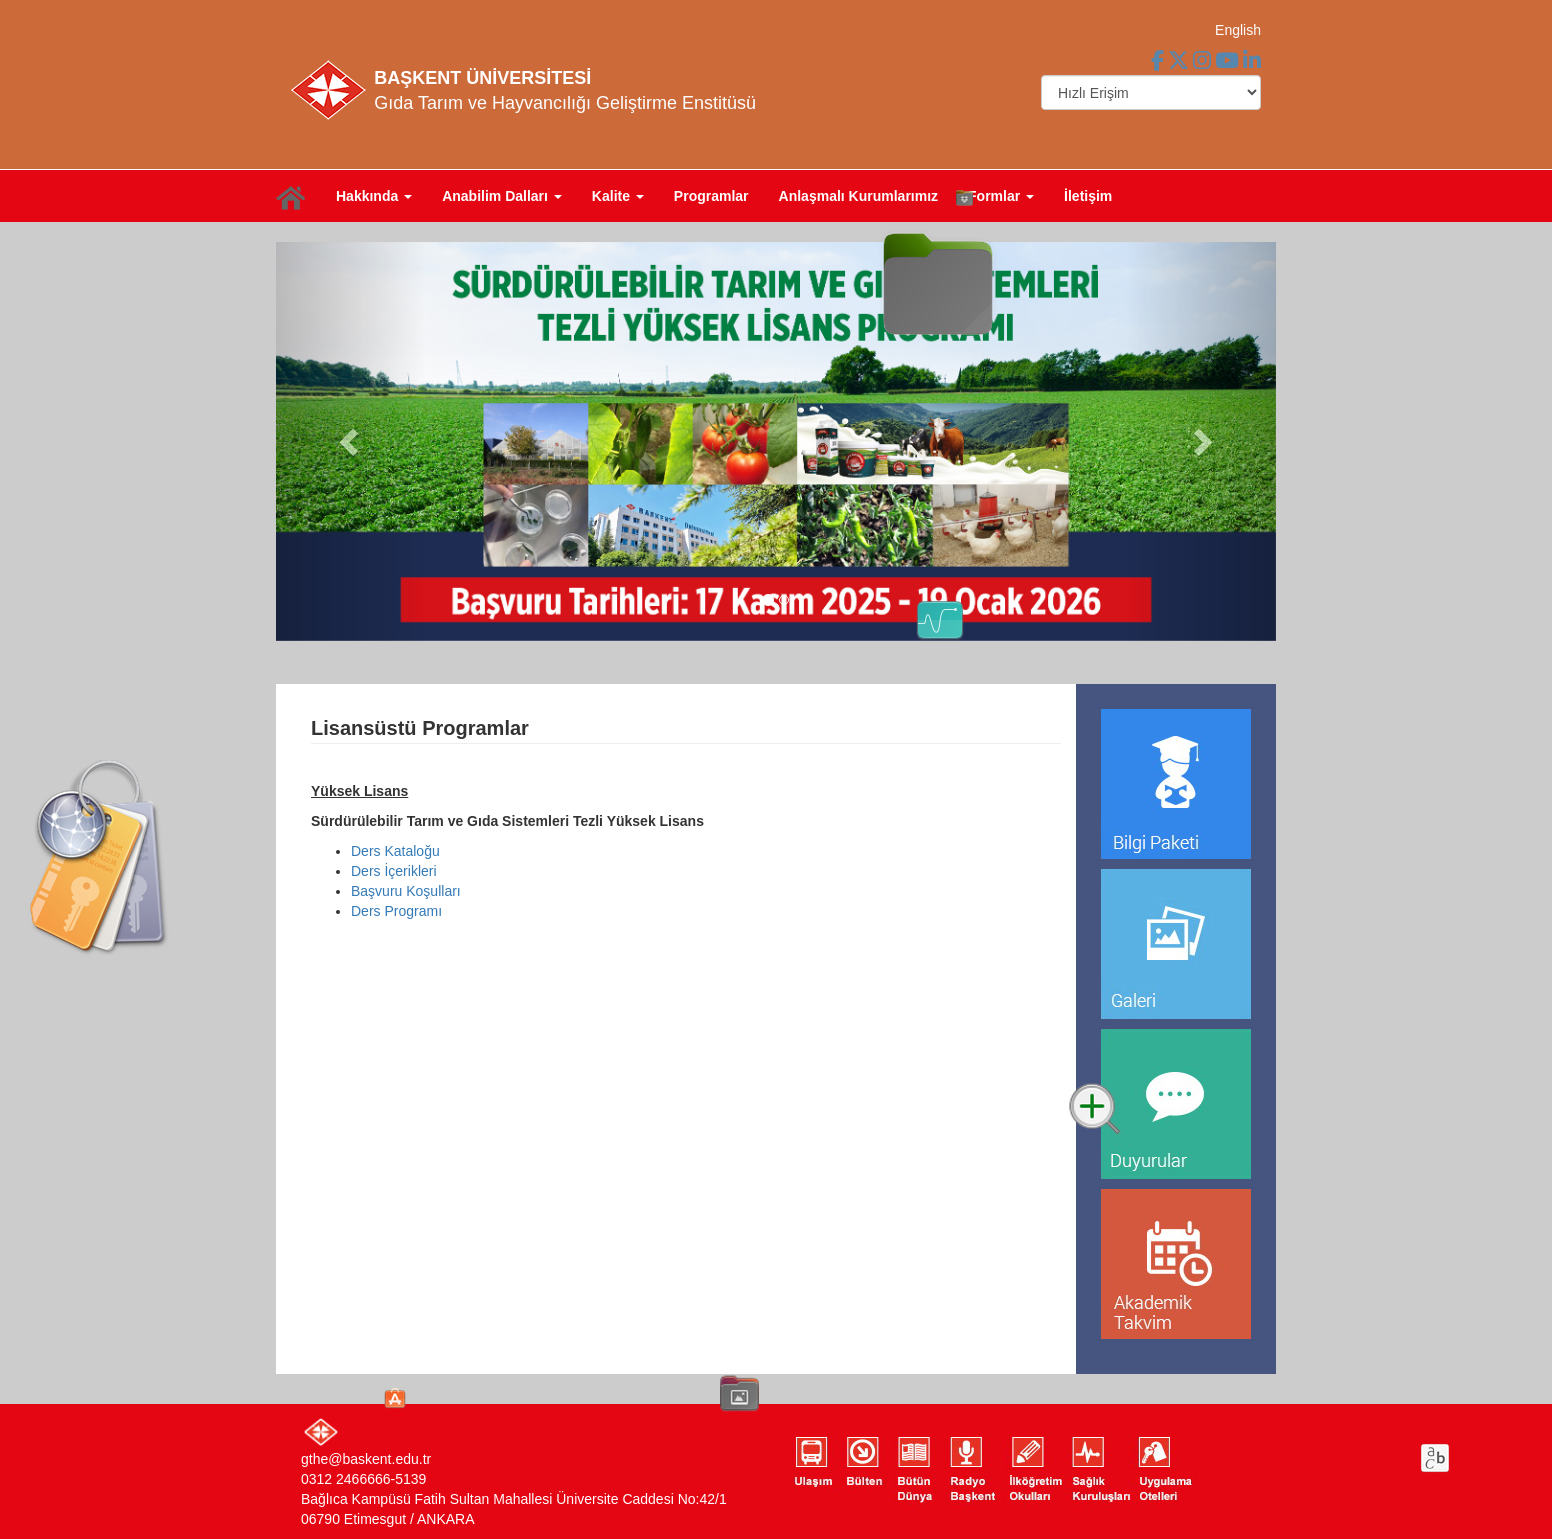 This screenshot has width=1552, height=1539. Describe the element at coordinates (940, 620) in the screenshot. I see `open psensor temperature monitoring app` at that location.